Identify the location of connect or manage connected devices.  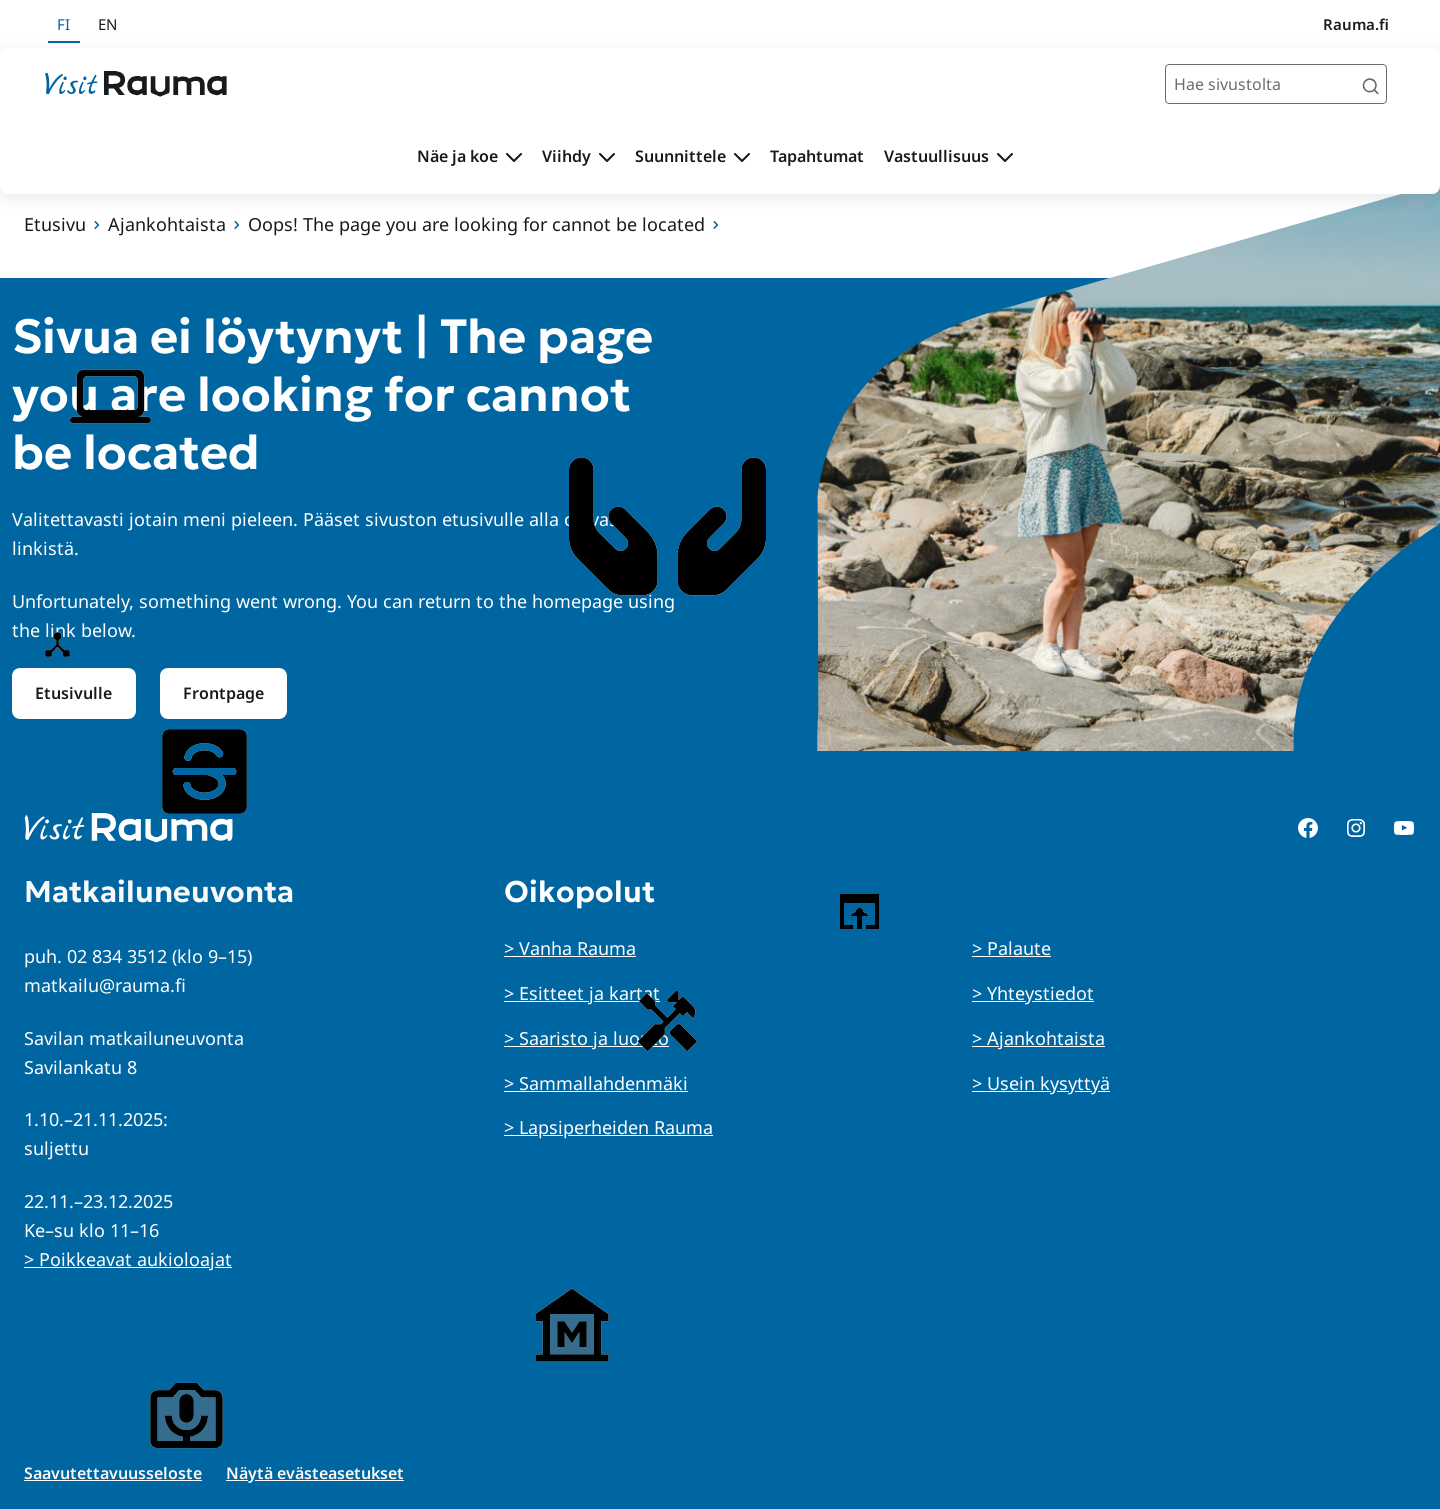
(57, 644).